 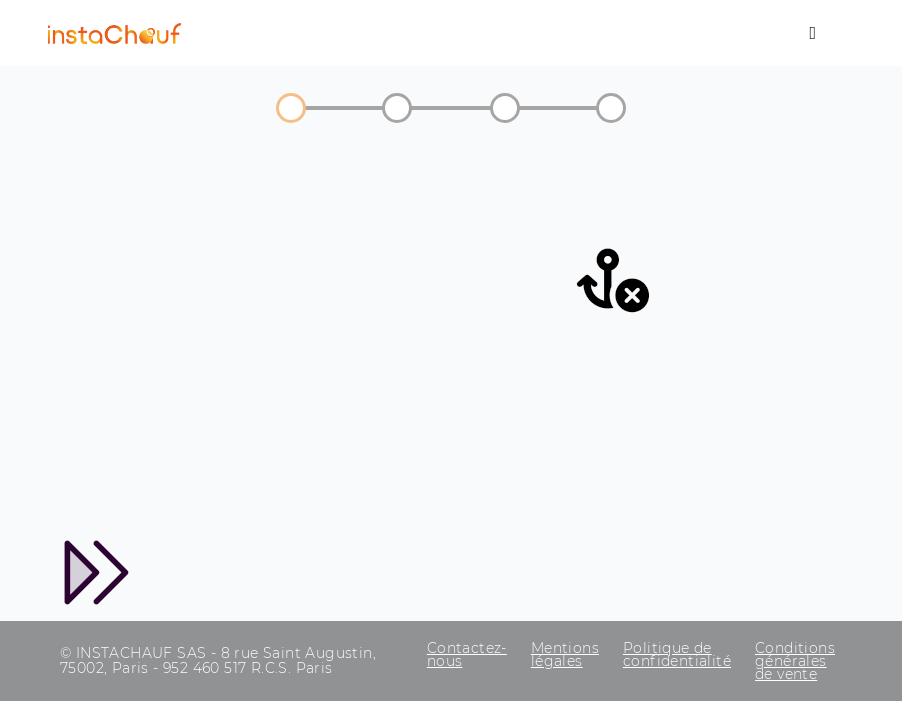 What do you see at coordinates (93, 572) in the screenshot?
I see `skip forward or advance to next item` at bounding box center [93, 572].